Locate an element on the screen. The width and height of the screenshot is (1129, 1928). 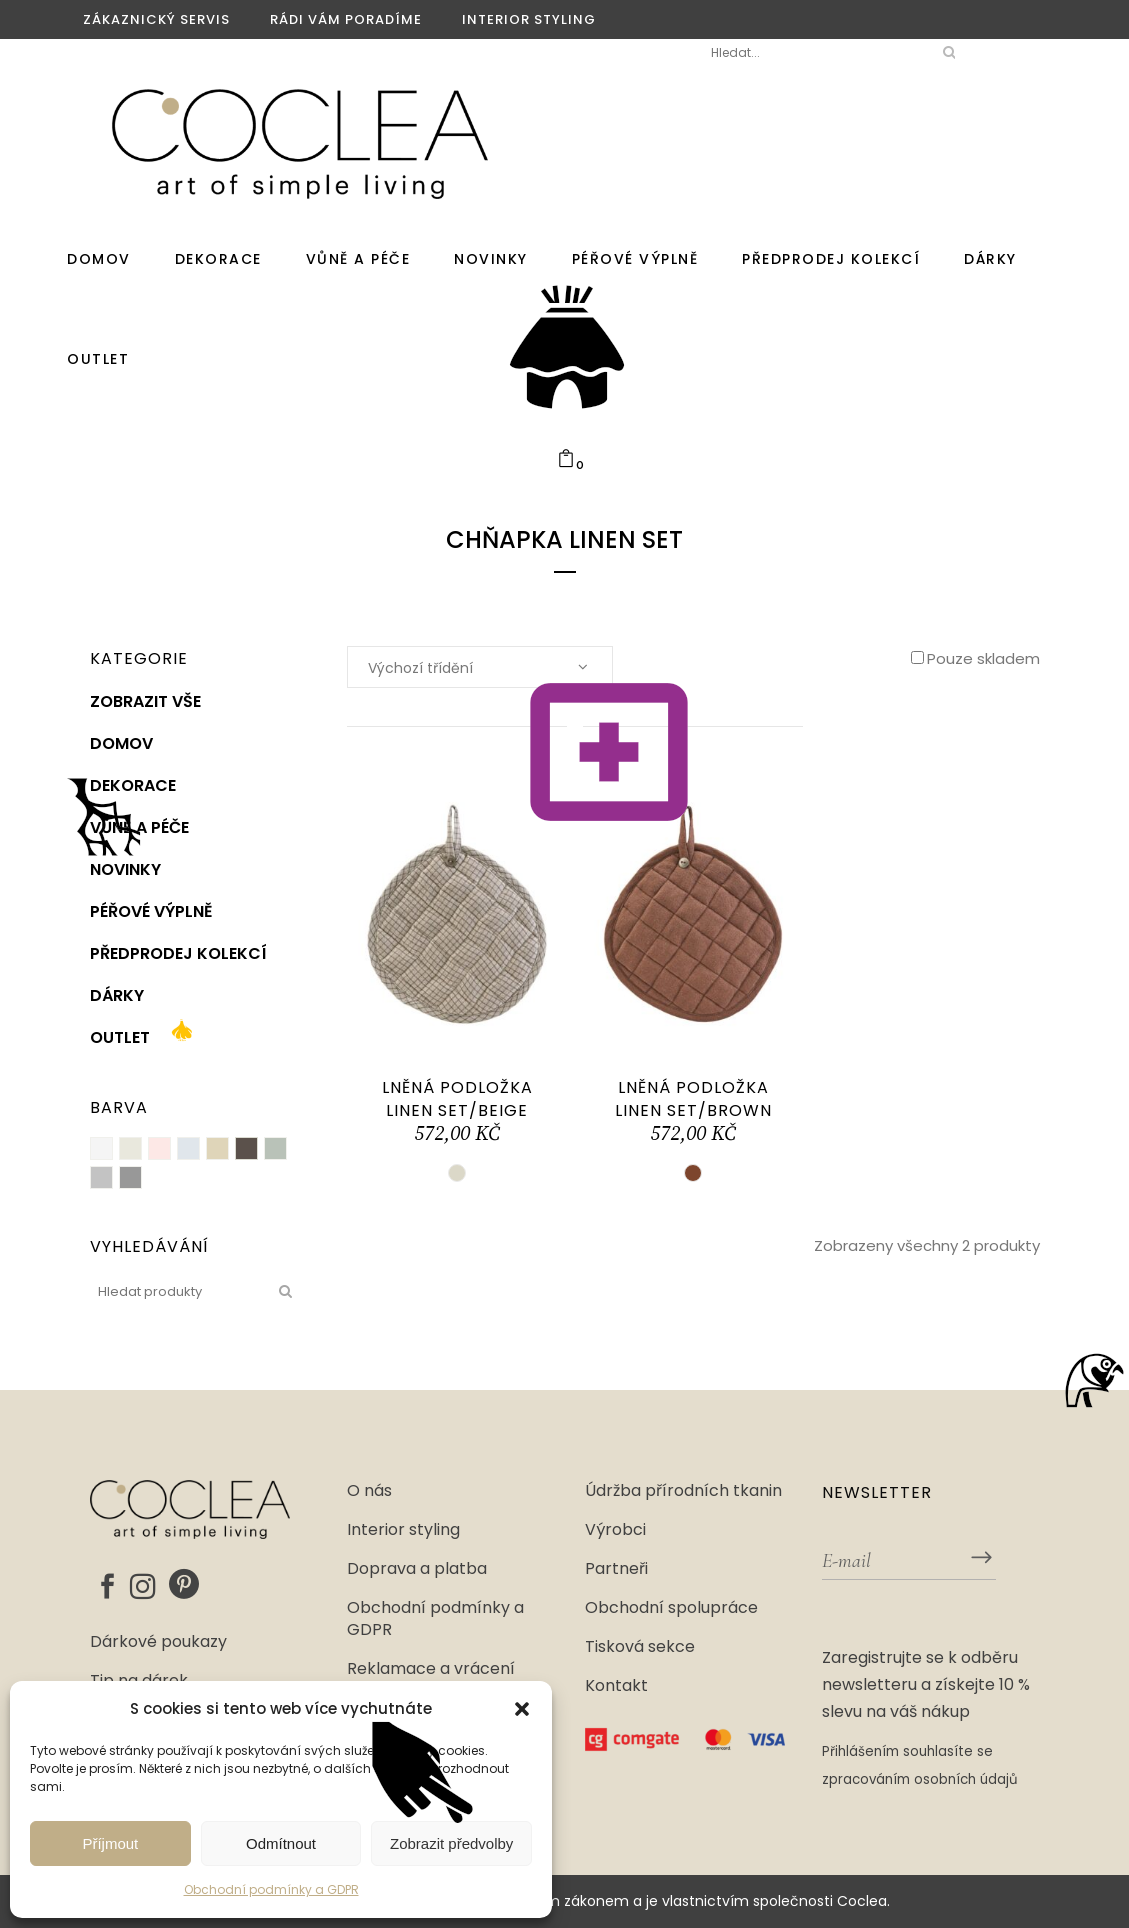
ingredient icon for garlic in a cooking or recipe app is located at coordinates (182, 1030).